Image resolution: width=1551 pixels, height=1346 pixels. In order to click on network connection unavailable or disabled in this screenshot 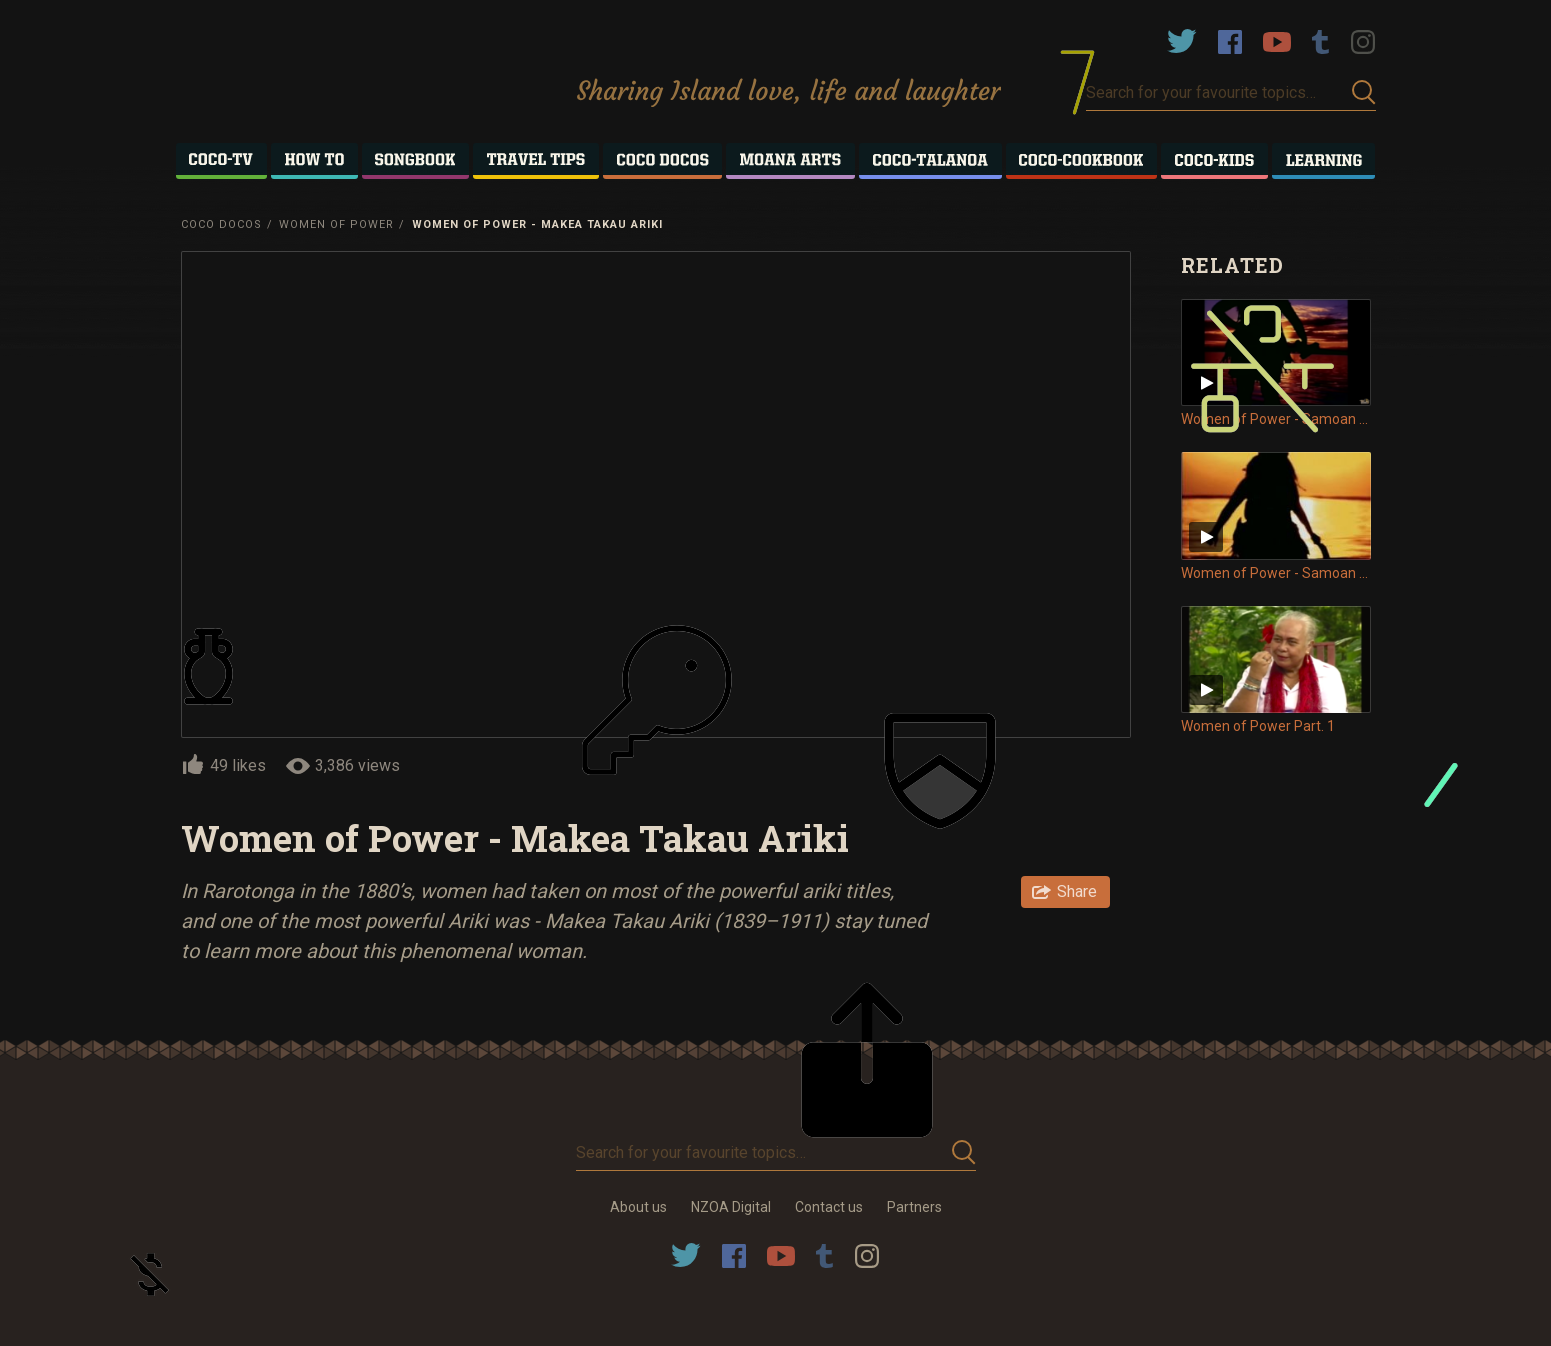, I will do `click(1262, 371)`.